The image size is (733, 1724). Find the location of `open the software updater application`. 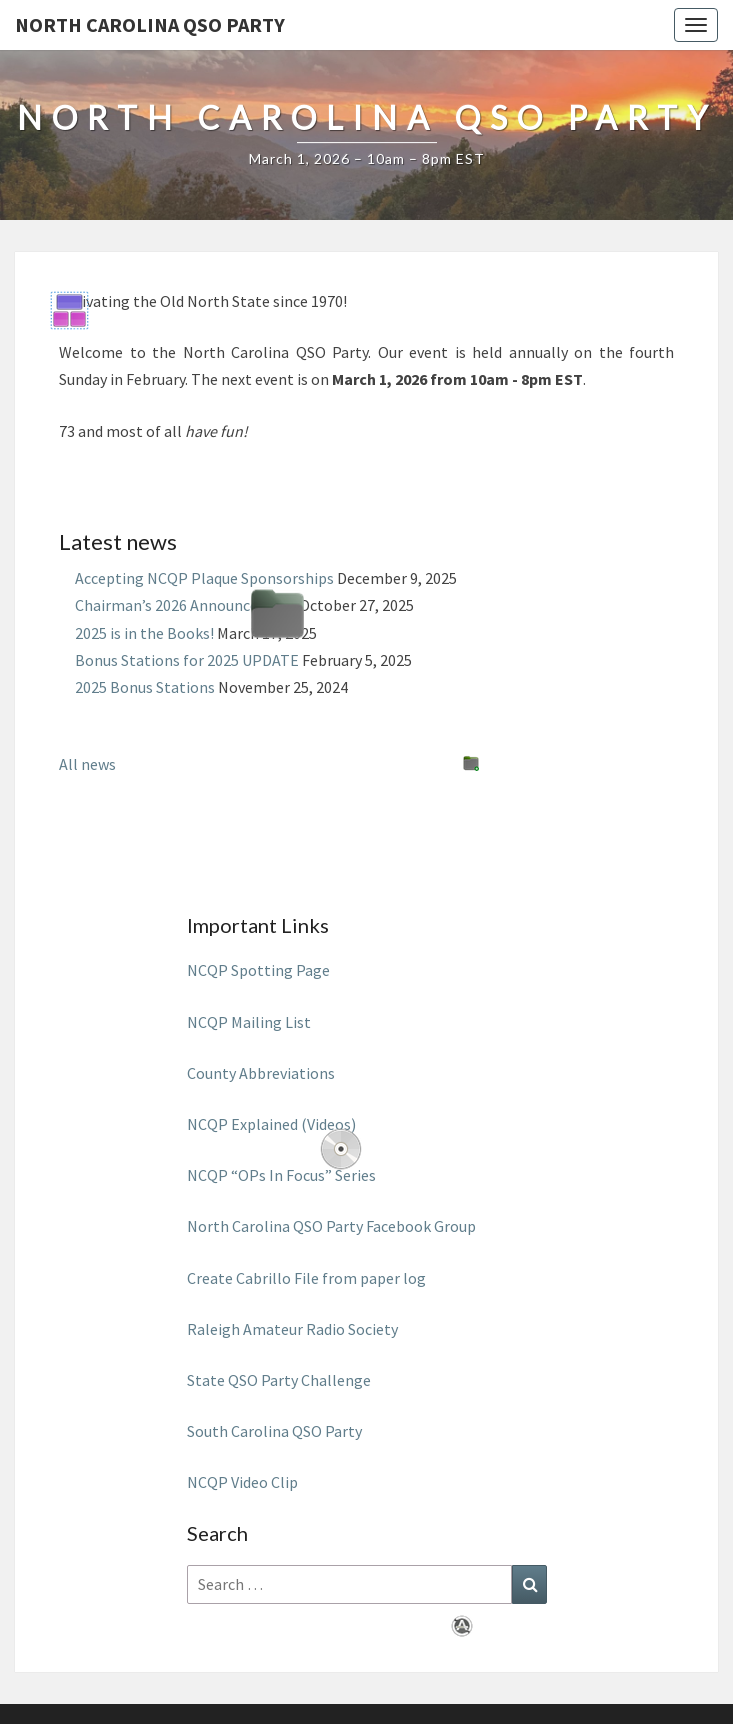

open the software updater application is located at coordinates (462, 1626).